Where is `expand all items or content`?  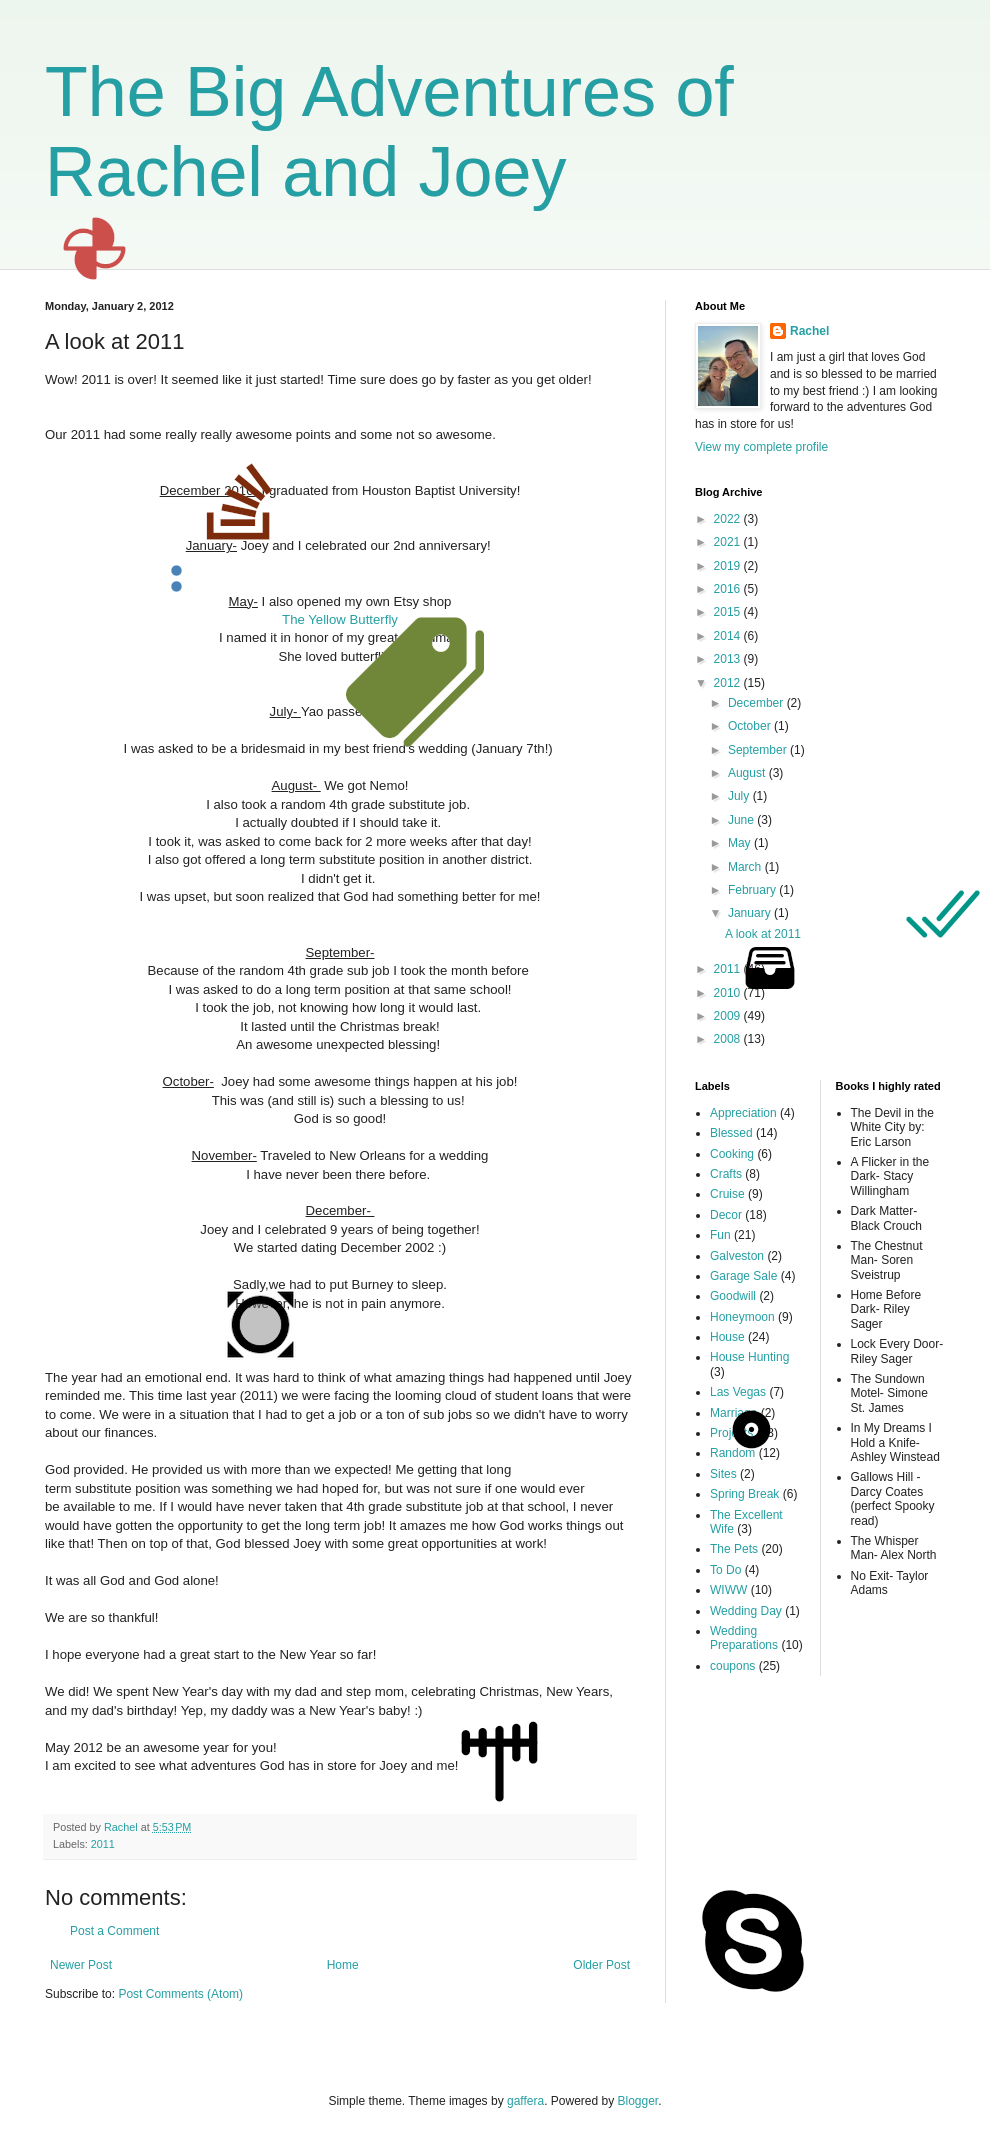
expand all items or content is located at coordinates (260, 1324).